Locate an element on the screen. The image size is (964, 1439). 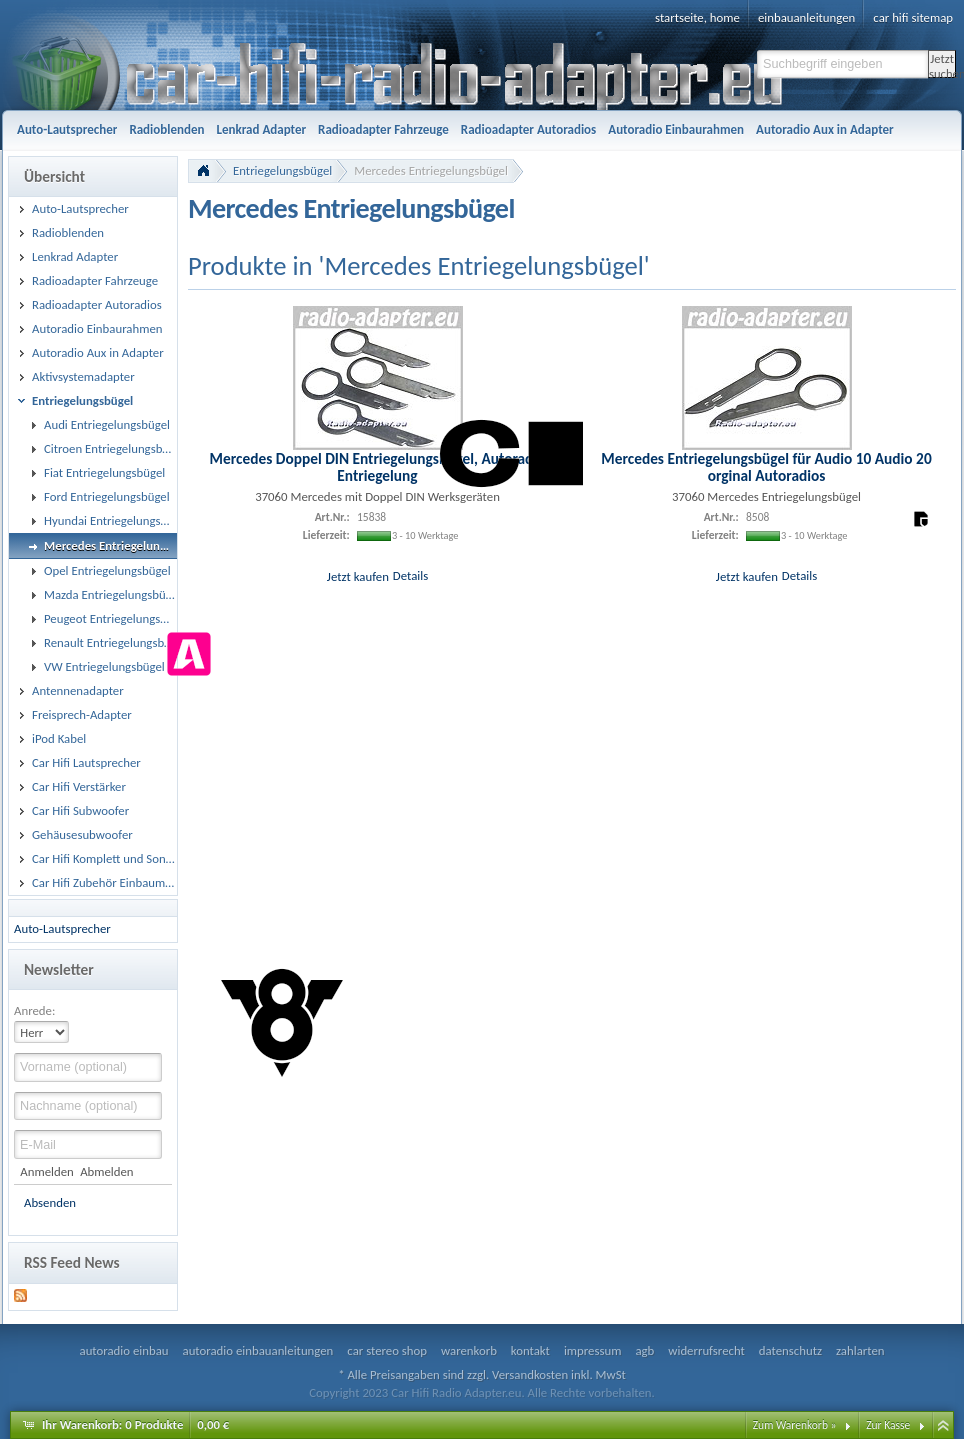
buysellads logo is located at coordinates (189, 654).